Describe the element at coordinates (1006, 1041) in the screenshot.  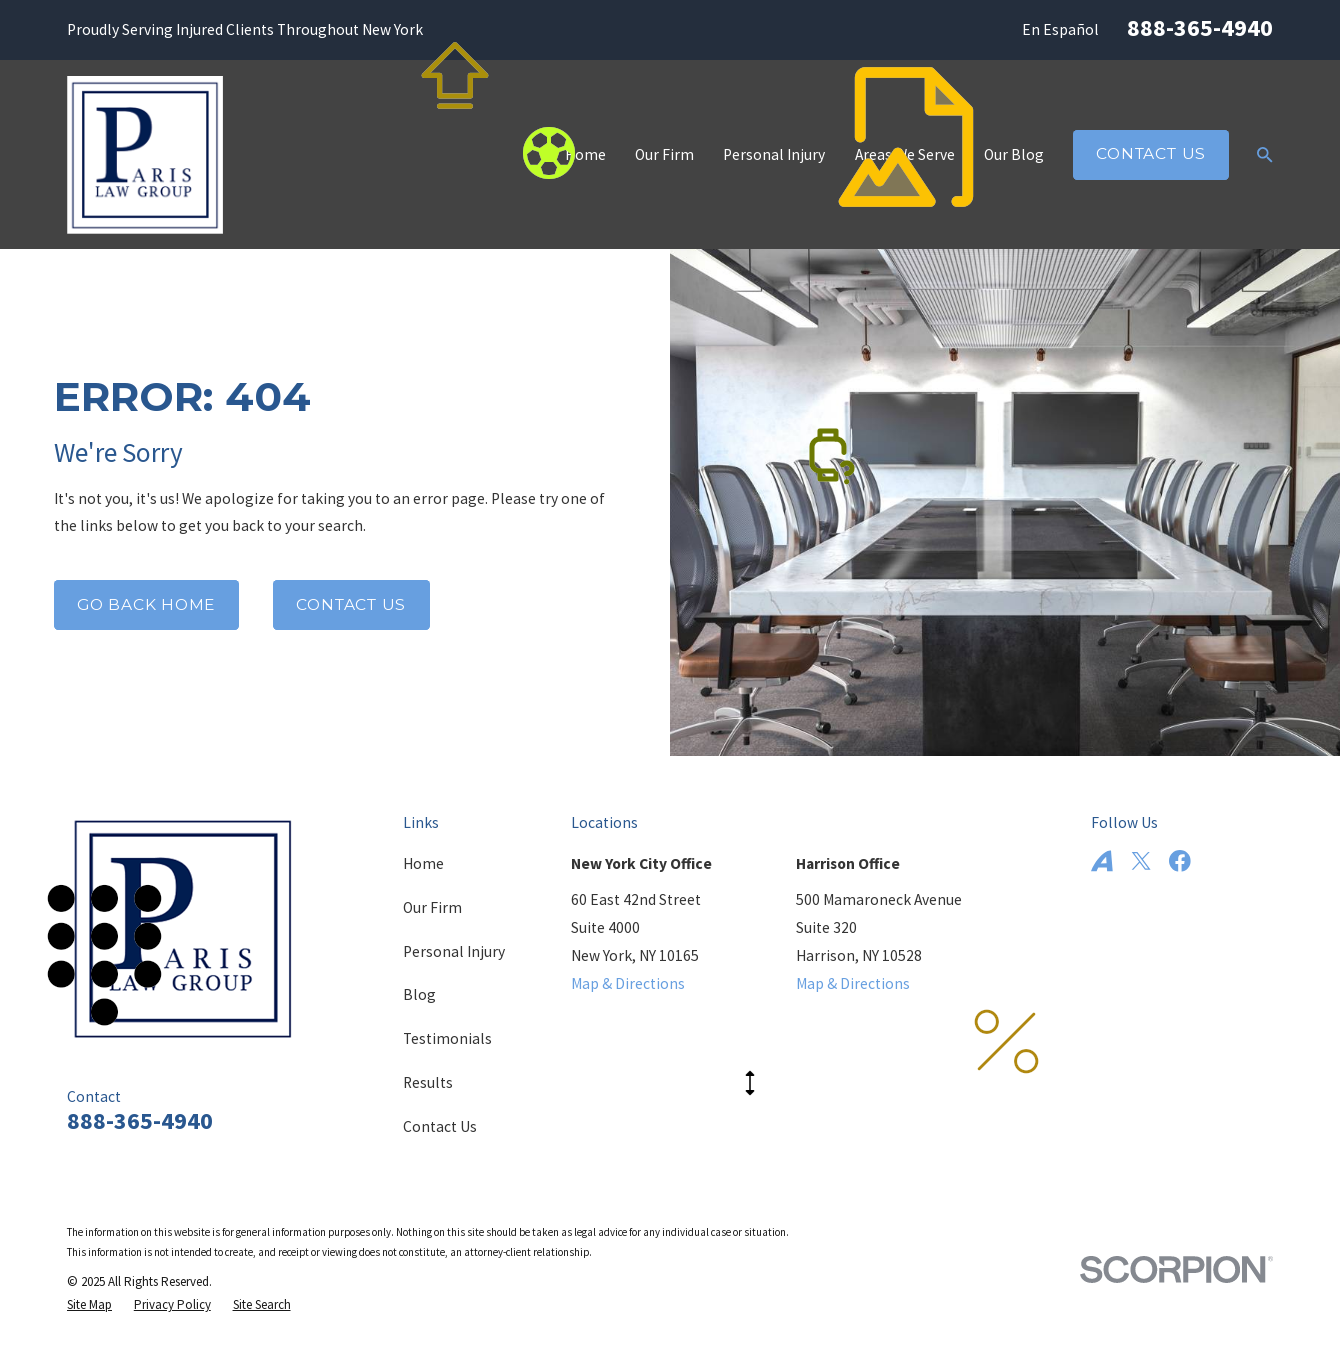
I see `view discount or promotional pricing` at that location.